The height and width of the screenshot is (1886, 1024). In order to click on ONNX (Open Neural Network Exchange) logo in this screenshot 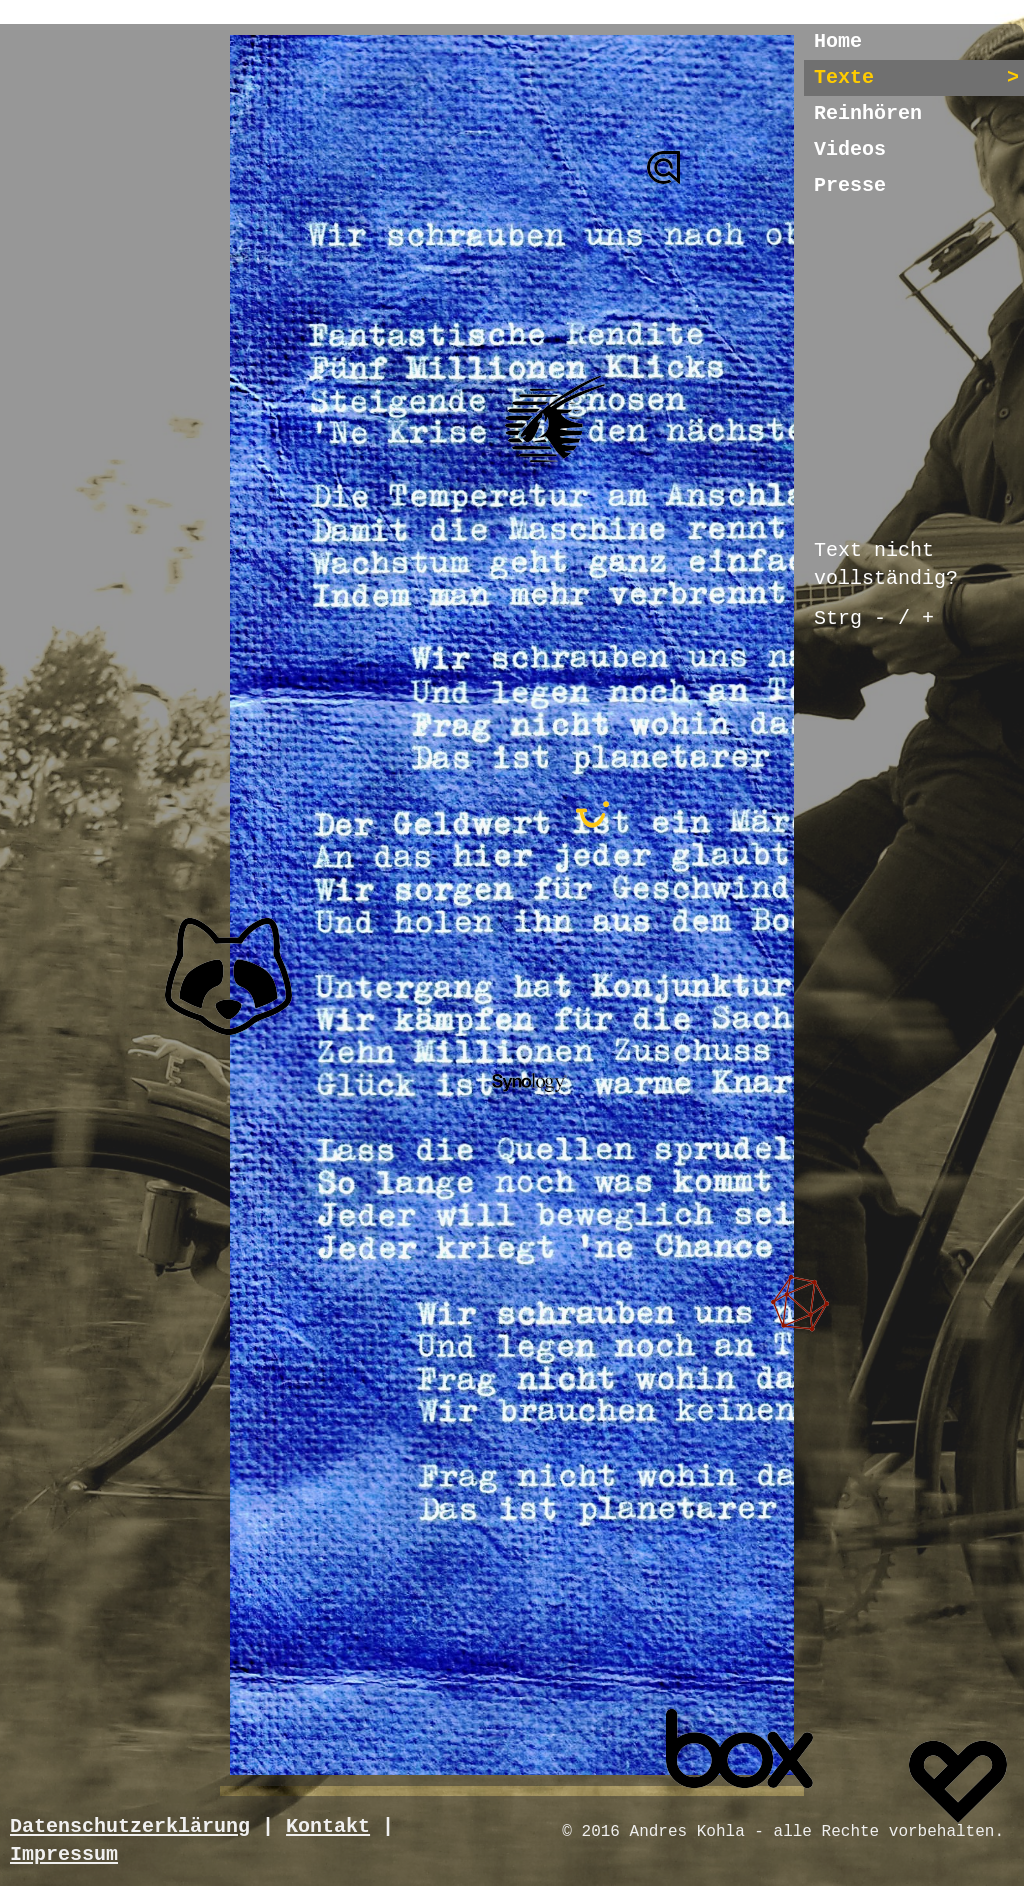, I will do `click(800, 1303)`.